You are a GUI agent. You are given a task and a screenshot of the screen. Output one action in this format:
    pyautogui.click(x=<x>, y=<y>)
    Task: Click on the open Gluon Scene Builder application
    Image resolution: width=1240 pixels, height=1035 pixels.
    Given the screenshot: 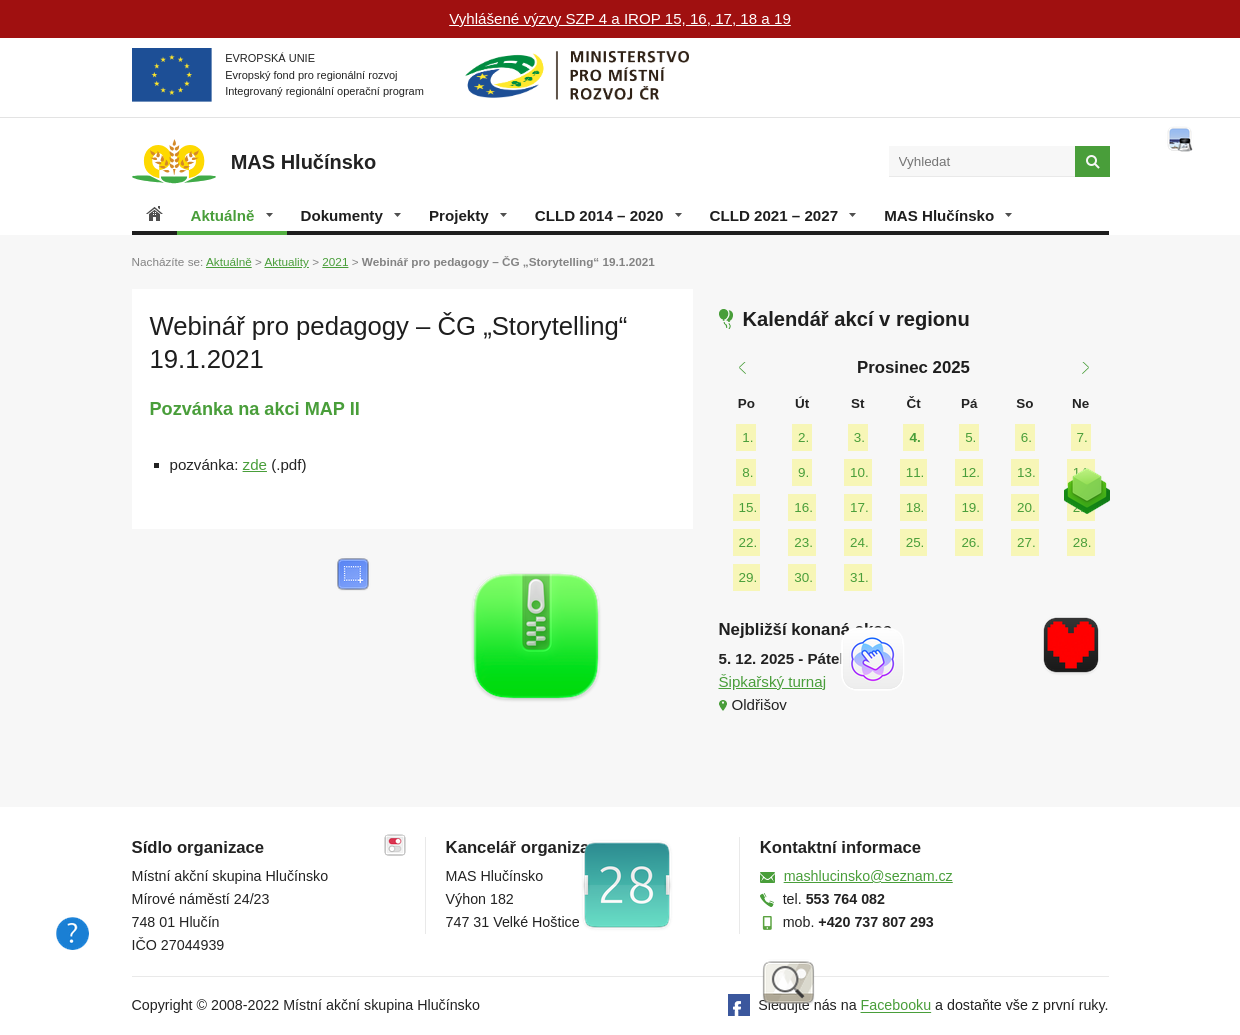 What is the action you would take?
    pyautogui.click(x=871, y=660)
    